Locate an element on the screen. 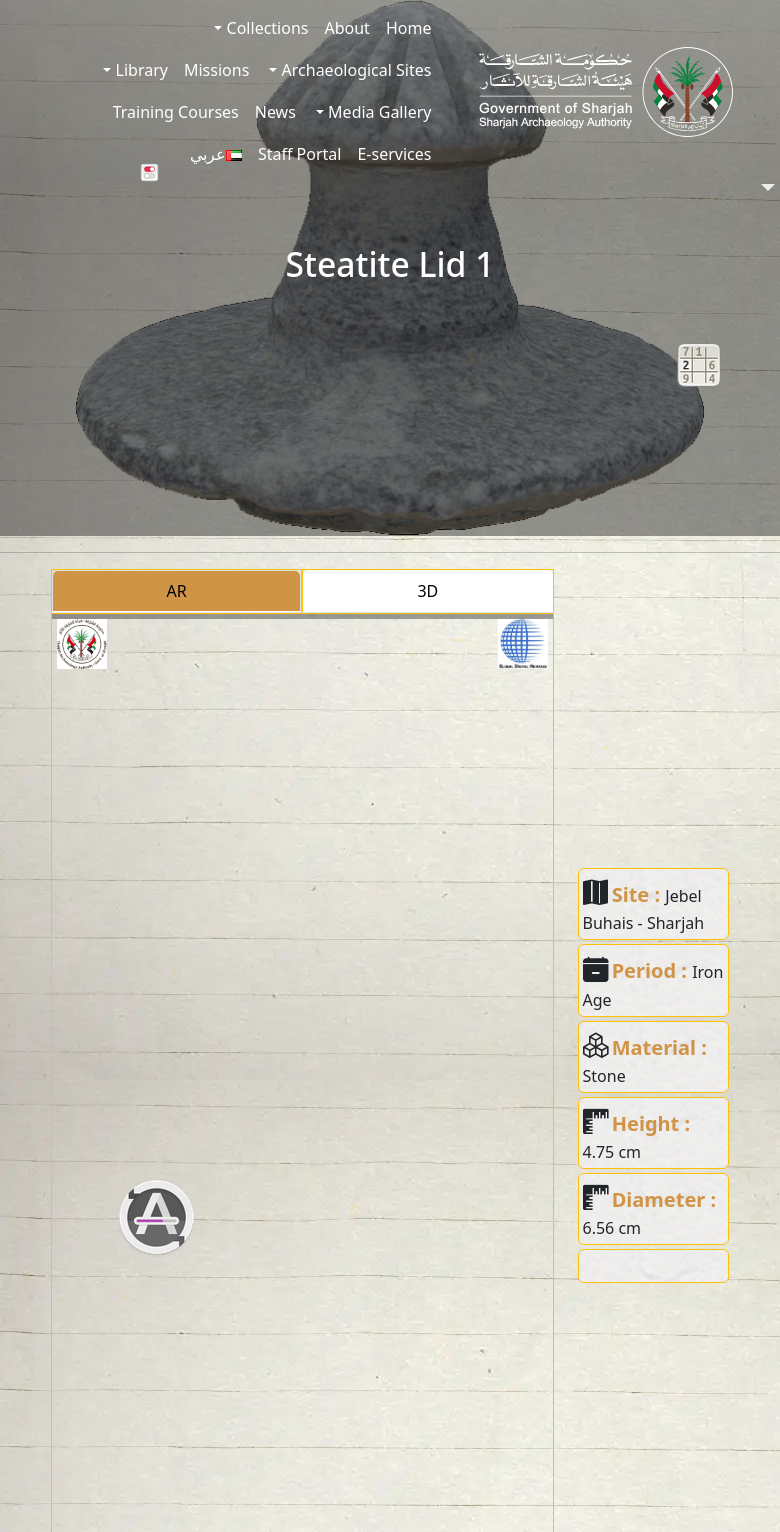 The width and height of the screenshot is (780, 1532). open the sudoku puzzle game is located at coordinates (699, 365).